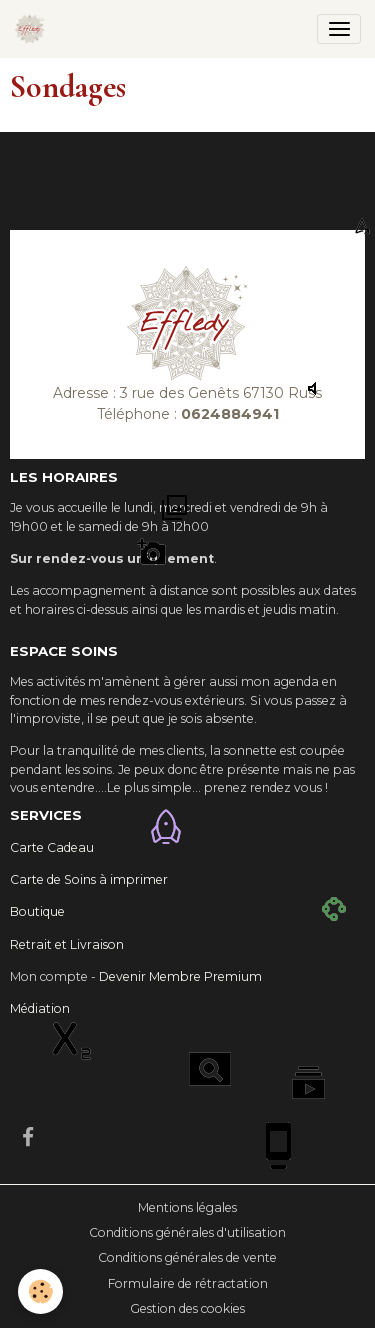  Describe the element at coordinates (174, 507) in the screenshot. I see `view or apply image filters` at that location.